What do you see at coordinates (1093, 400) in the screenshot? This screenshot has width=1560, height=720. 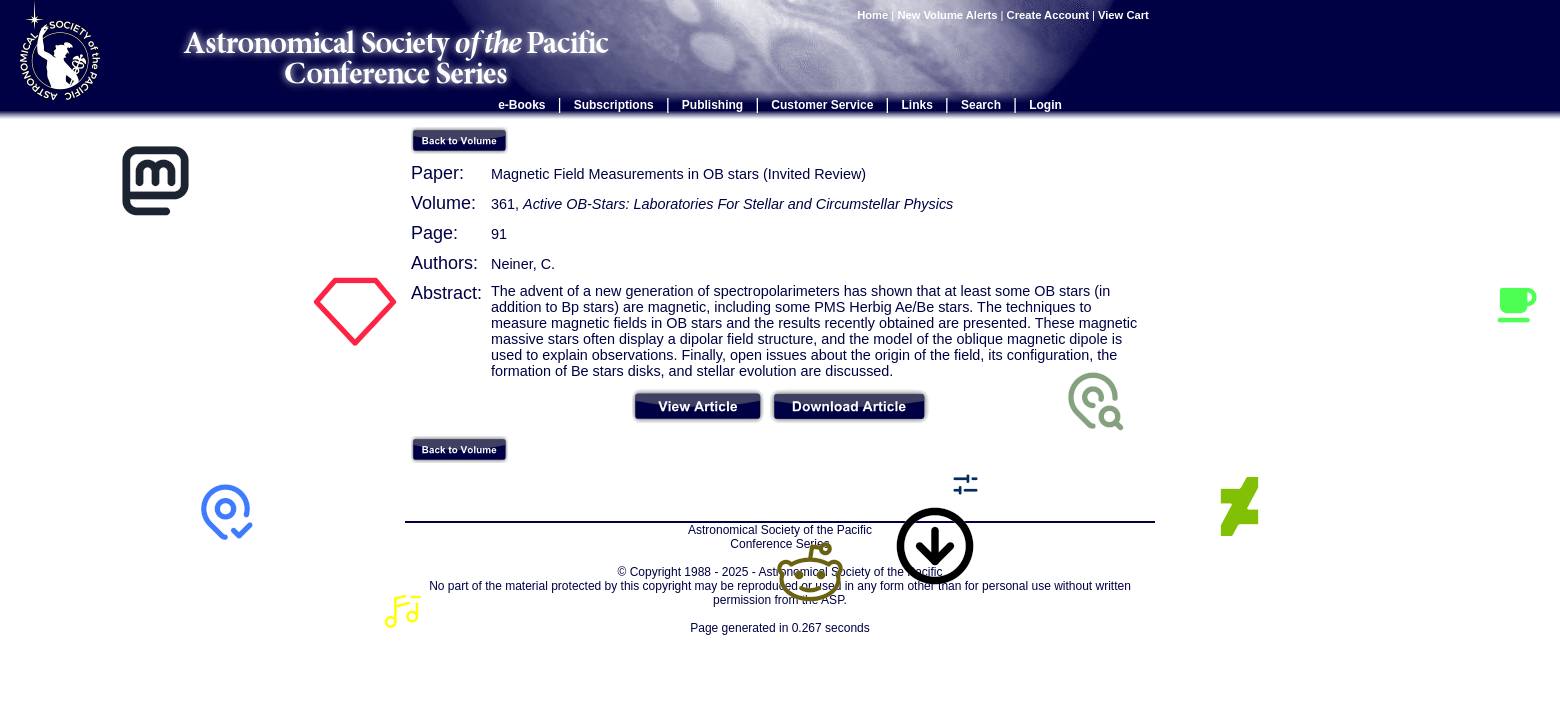 I see `search for a location on the map` at bounding box center [1093, 400].